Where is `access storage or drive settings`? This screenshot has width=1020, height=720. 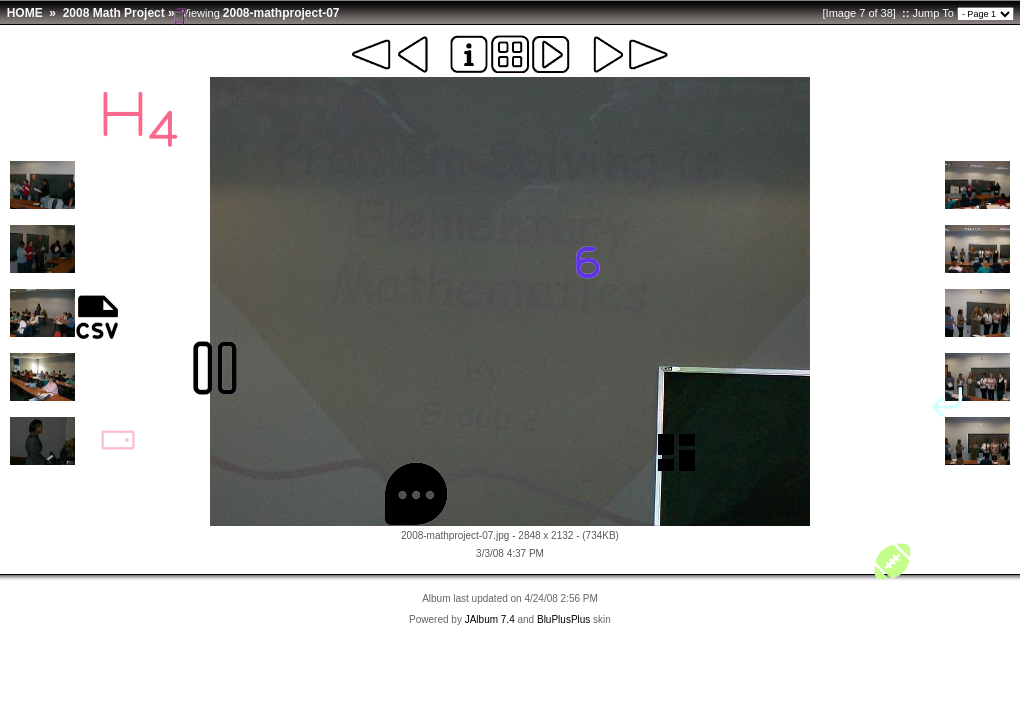 access storage or drive settings is located at coordinates (118, 440).